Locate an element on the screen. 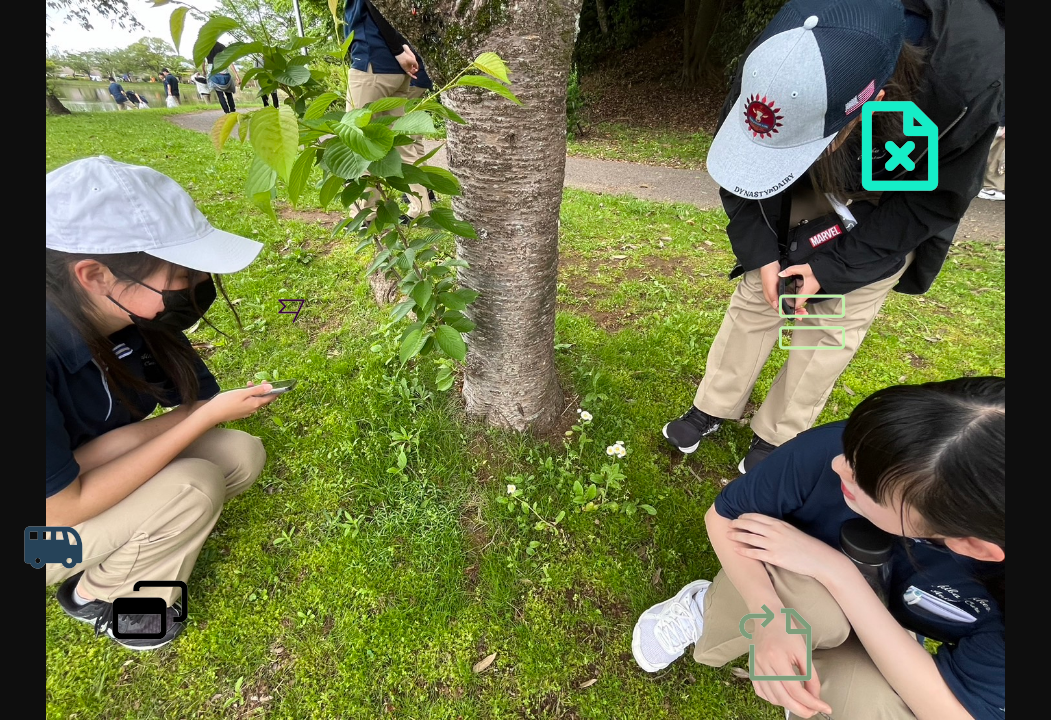  view public transit options is located at coordinates (53, 547).